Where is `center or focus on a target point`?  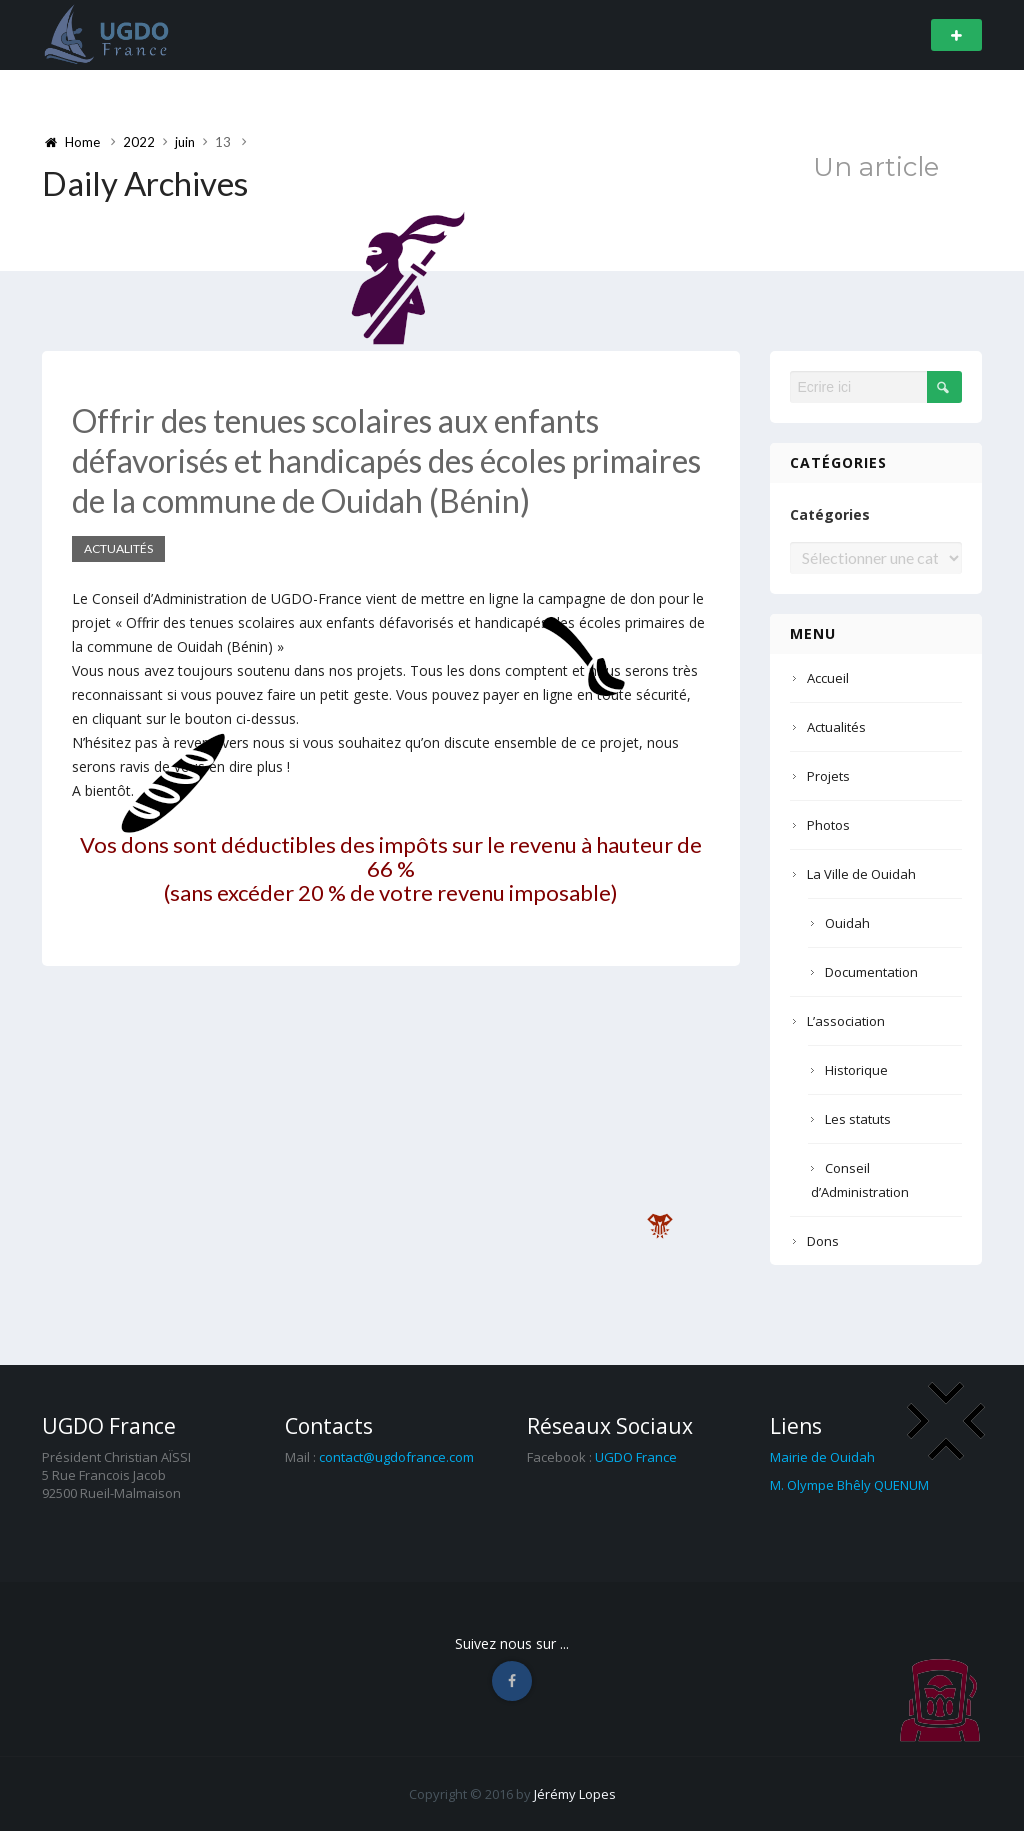
center or focus on a target point is located at coordinates (946, 1421).